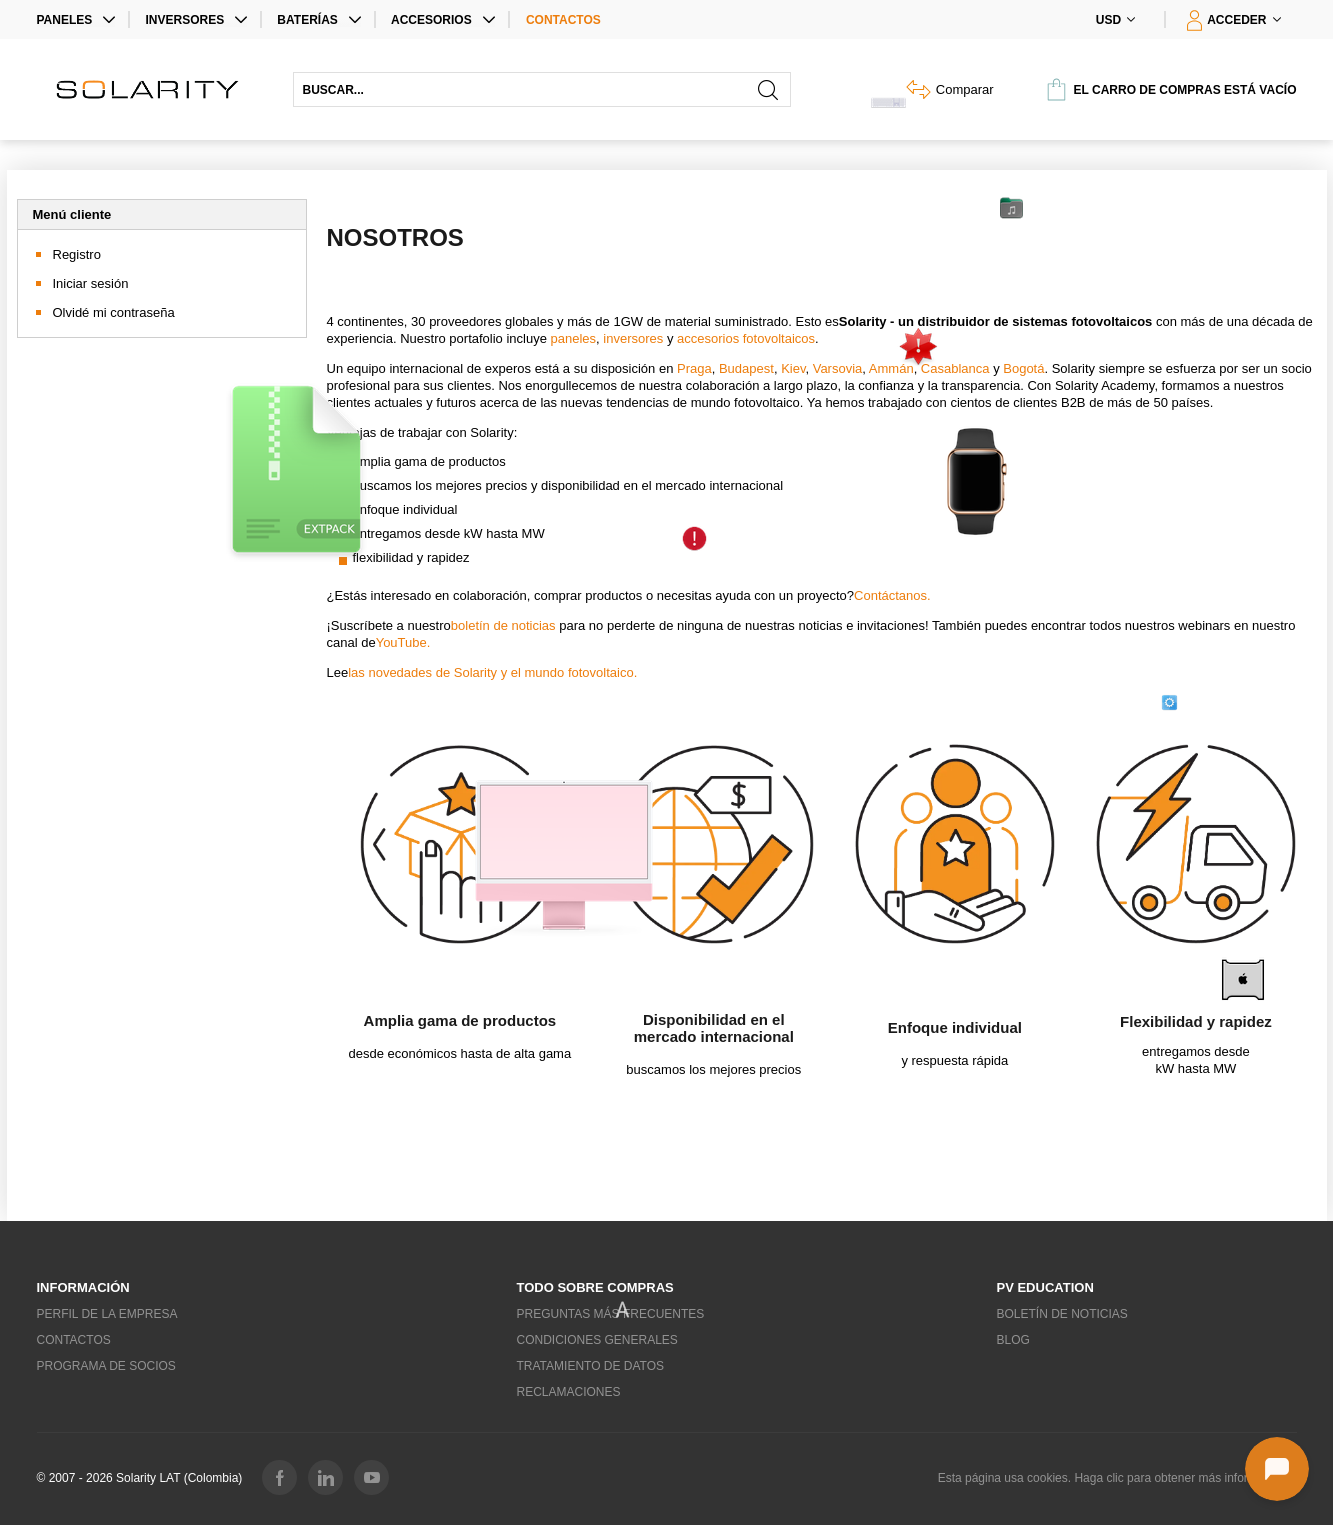  Describe the element at coordinates (296, 472) in the screenshot. I see `virtualbox extension pack file` at that location.